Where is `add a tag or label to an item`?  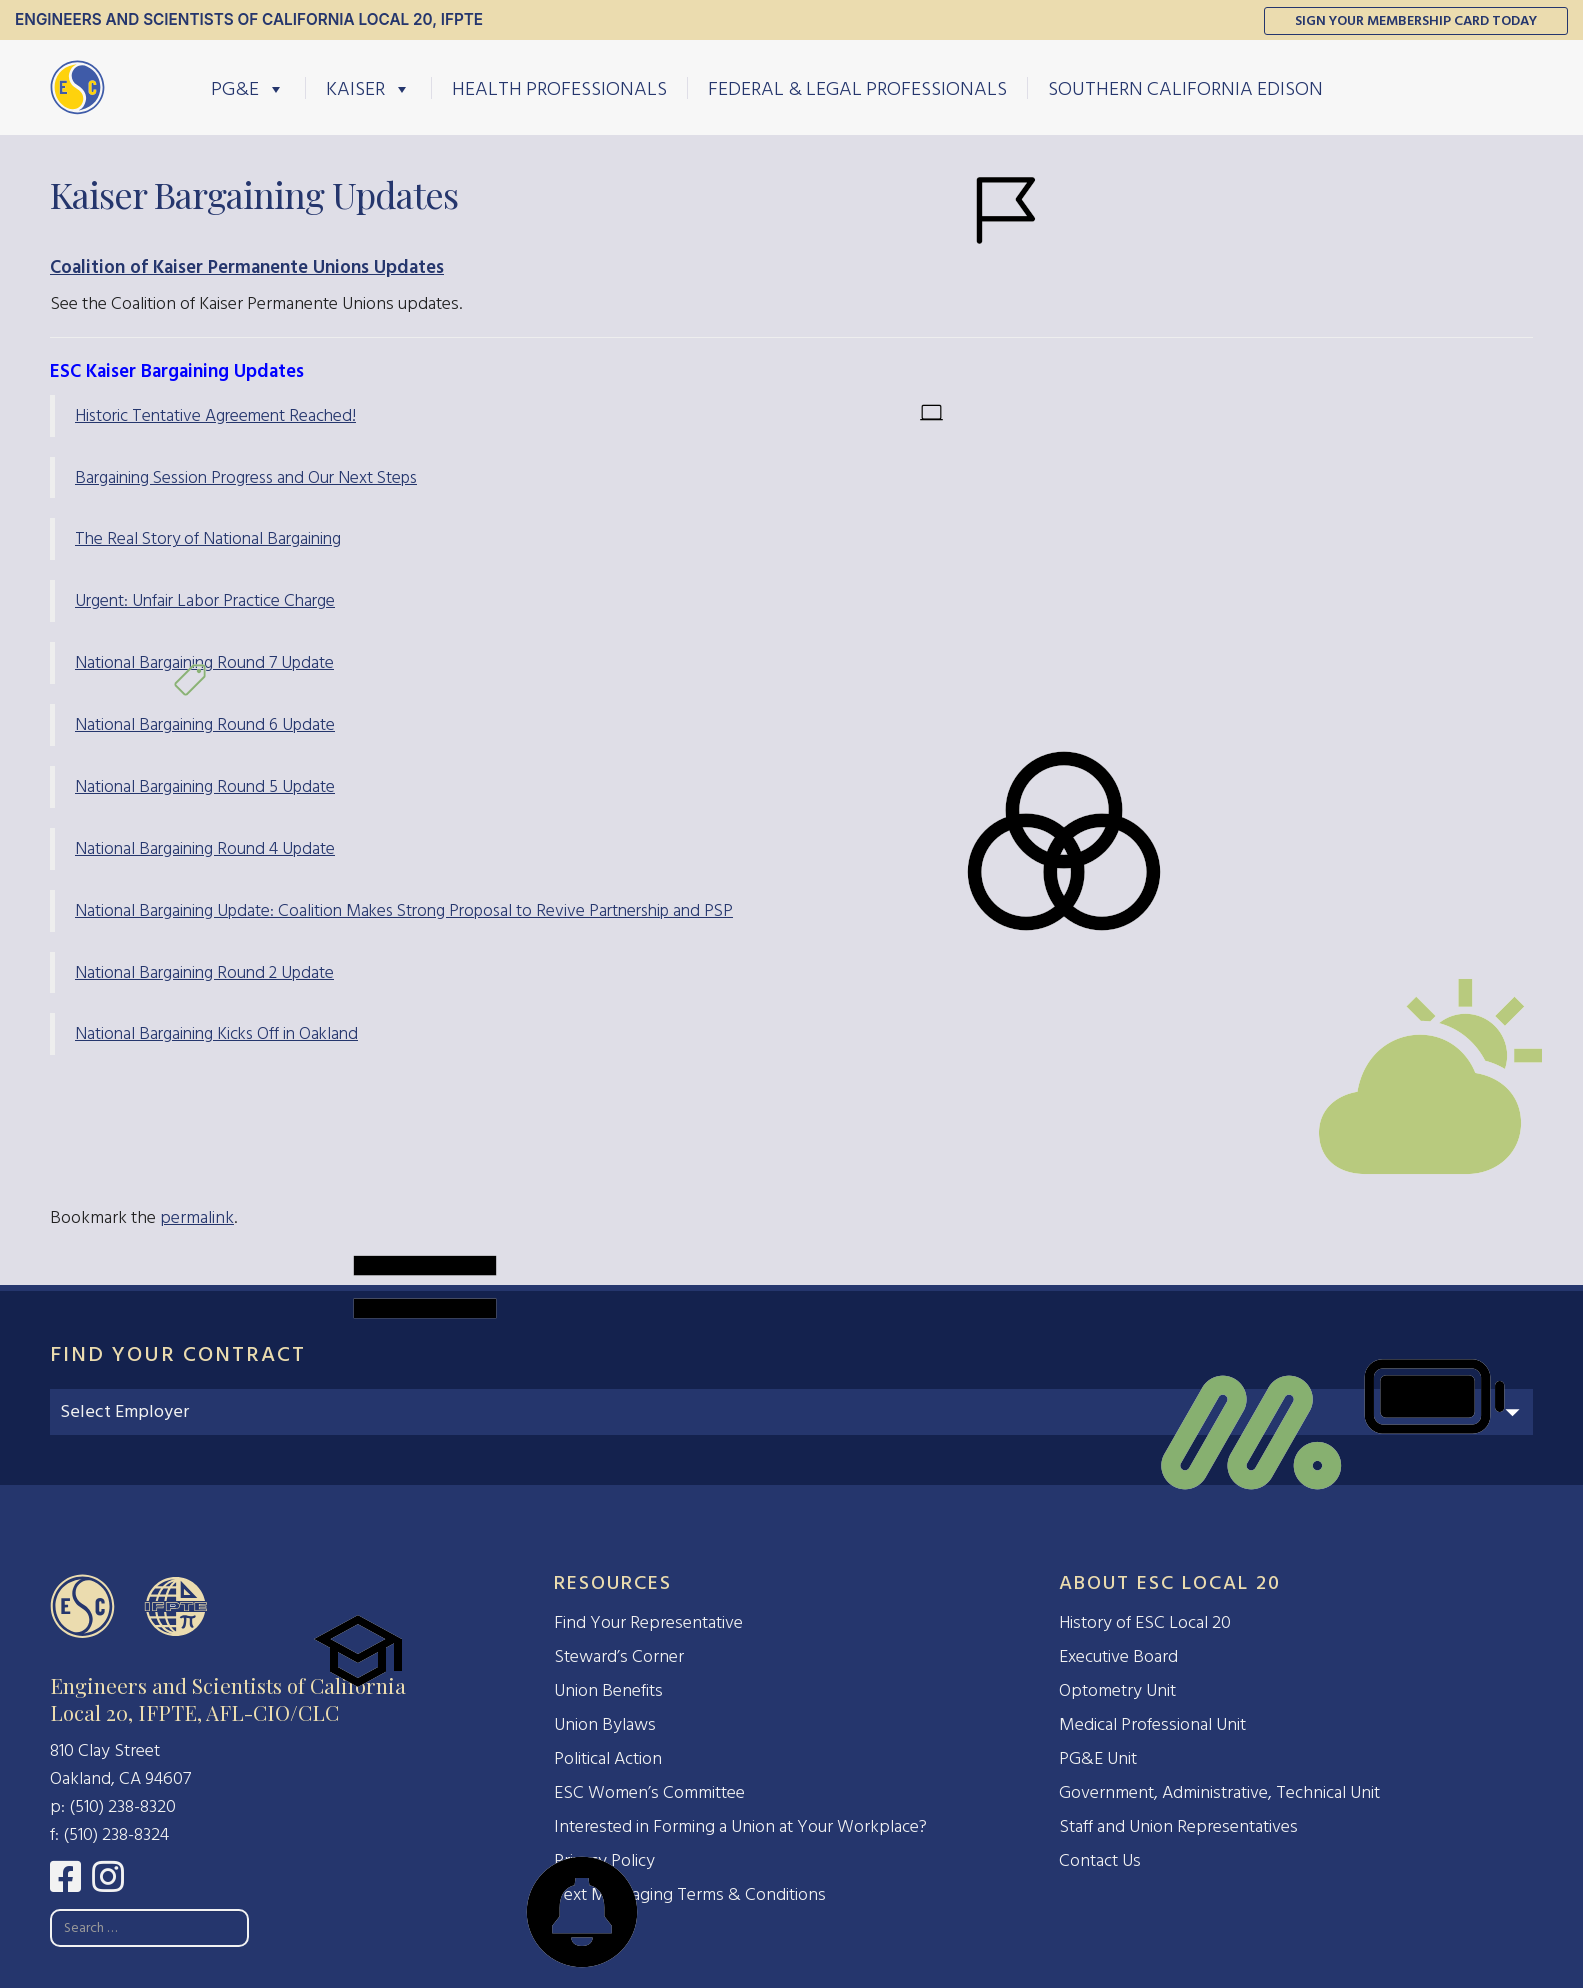
add a tag or label to an item is located at coordinates (190, 680).